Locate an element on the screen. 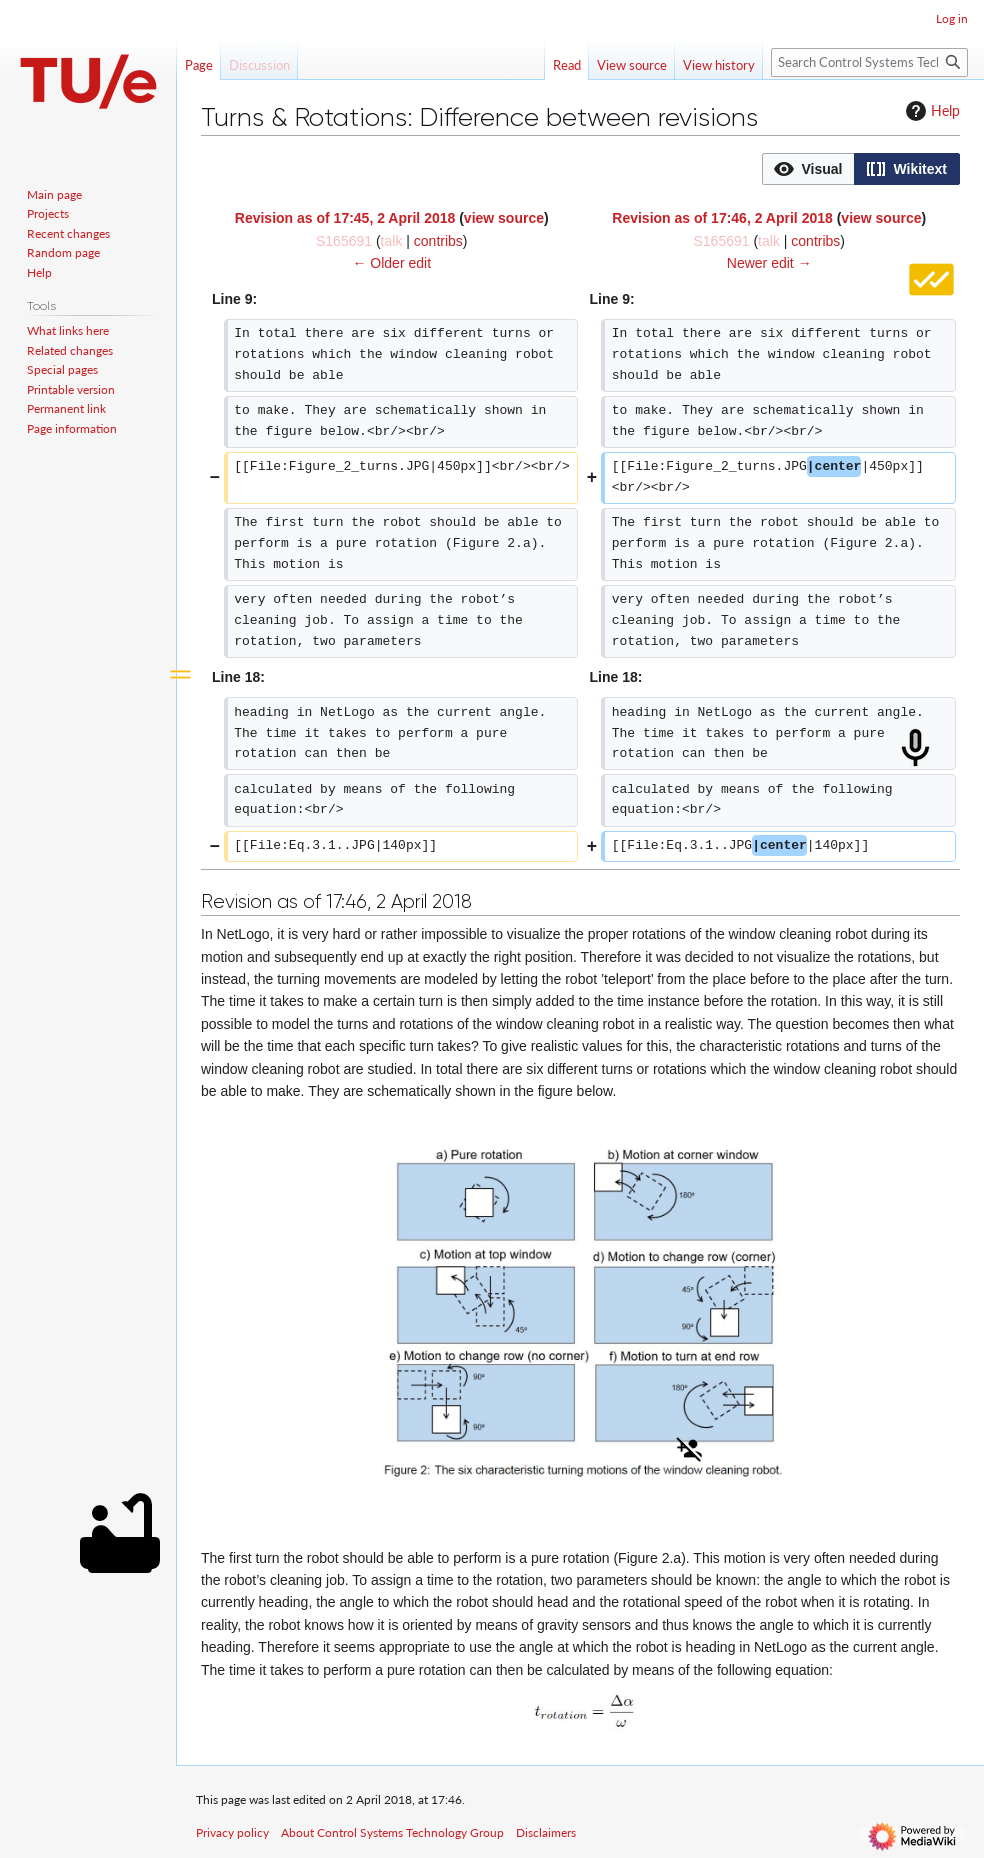 This screenshot has height=1858, width=984. indicates multiple items selected or completed is located at coordinates (931, 279).